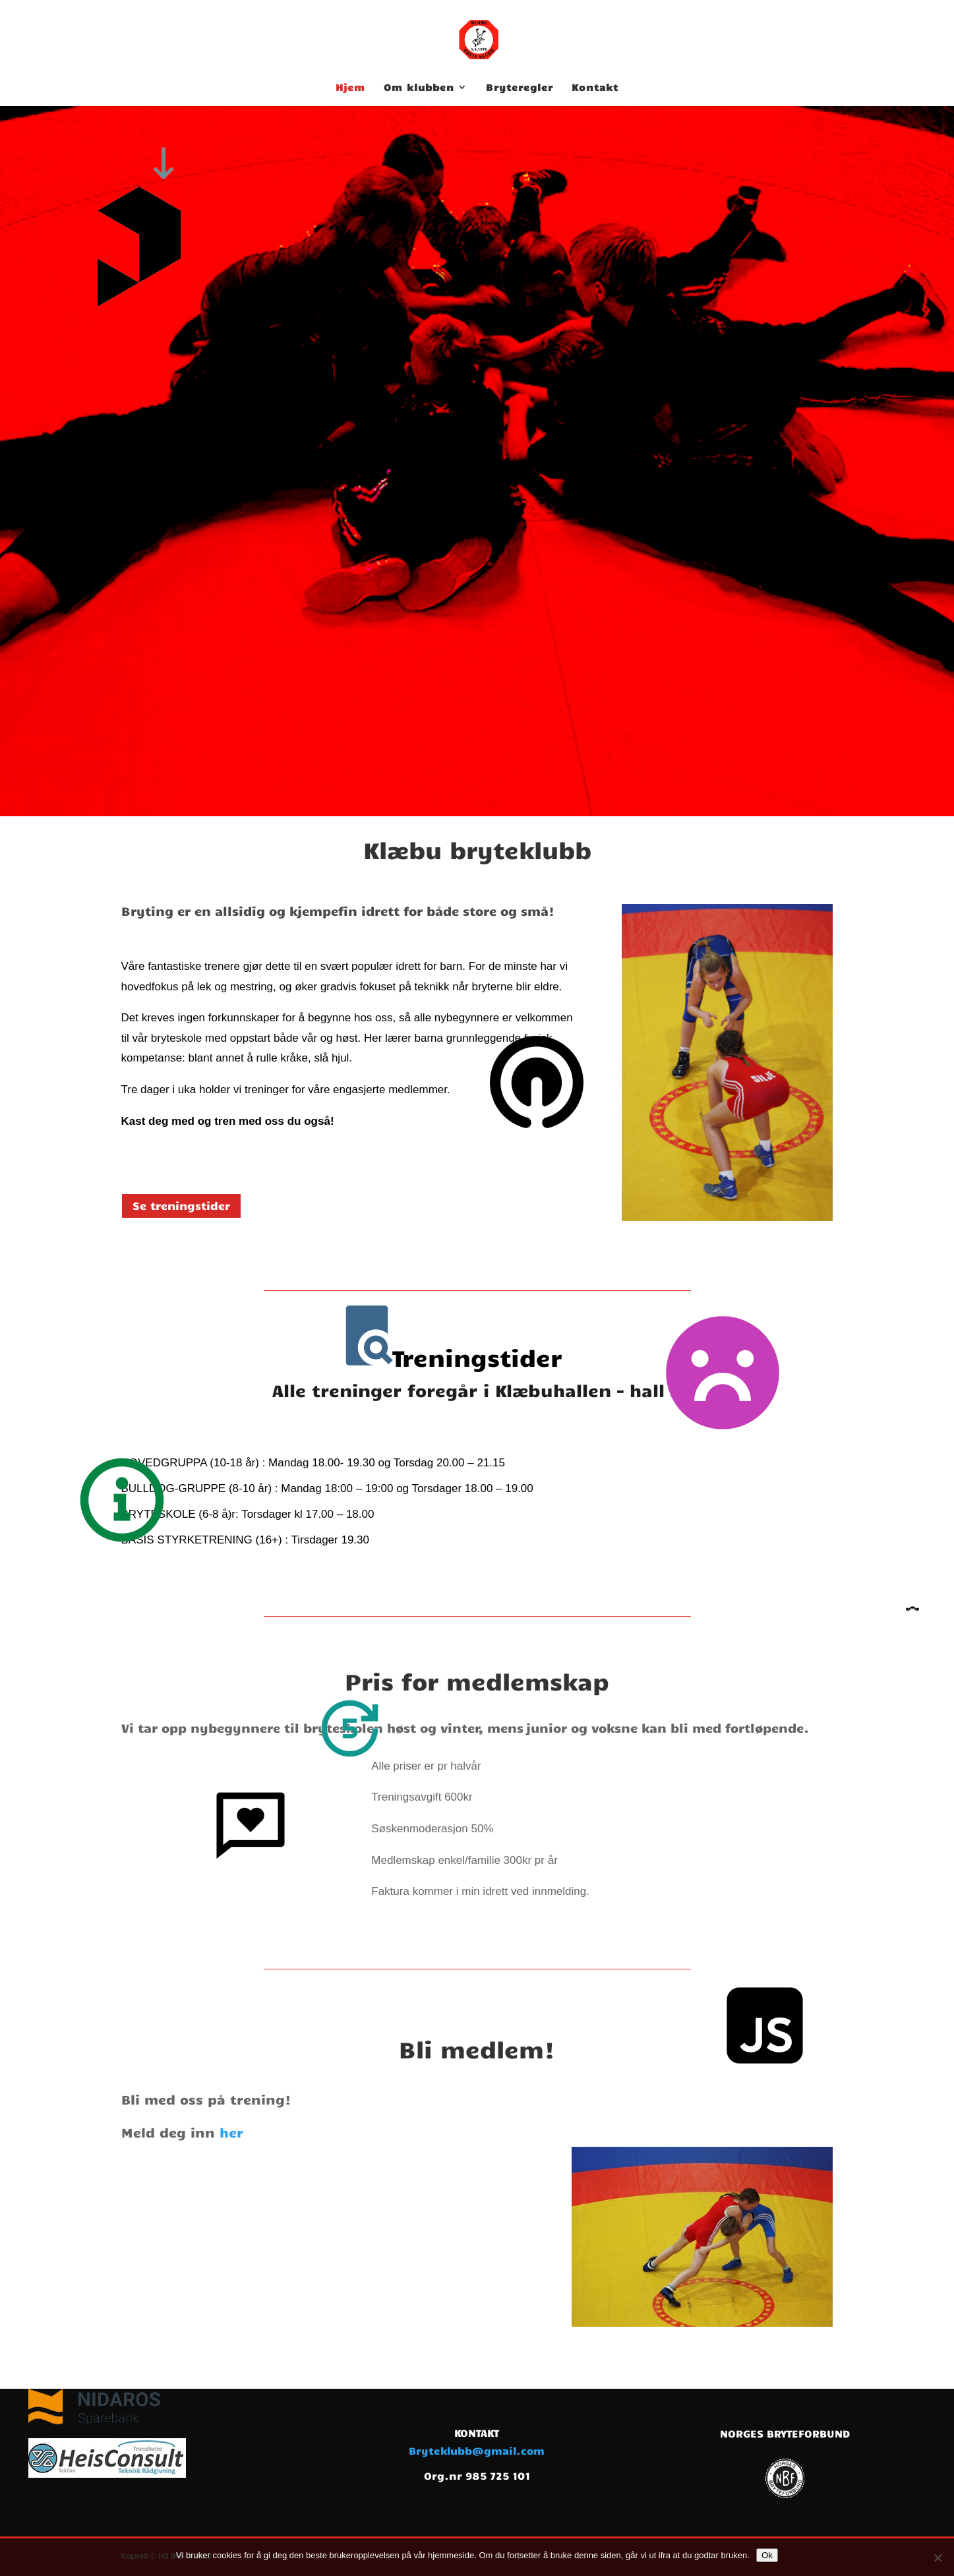  Describe the element at coordinates (367, 1335) in the screenshot. I see `find my phone feature` at that location.